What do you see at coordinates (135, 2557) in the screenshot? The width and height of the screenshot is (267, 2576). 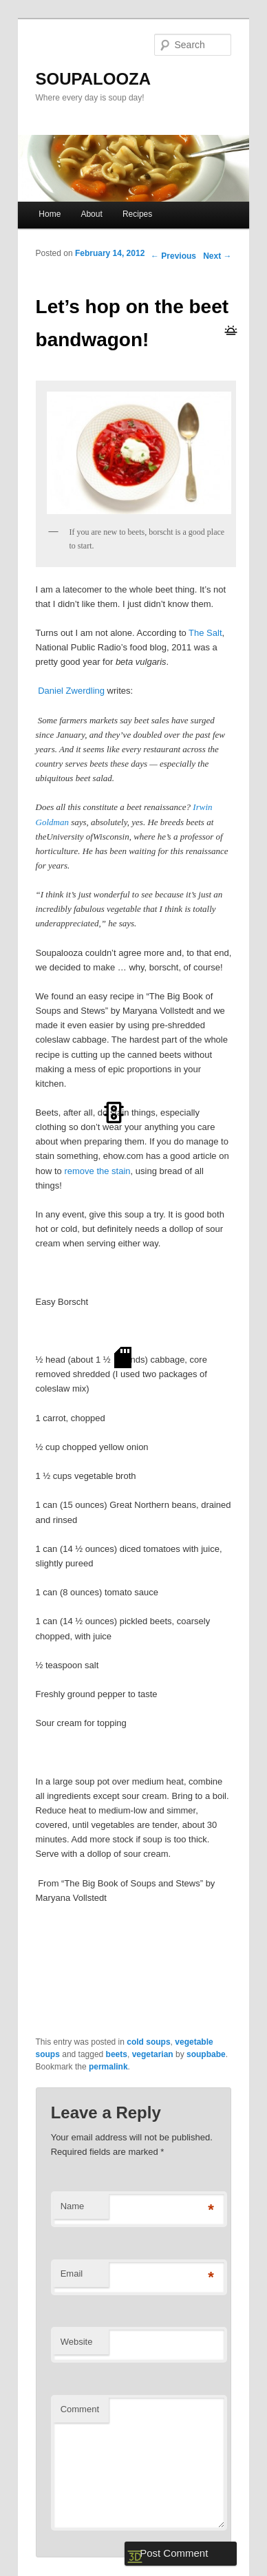 I see `switch to 3D view mode` at bounding box center [135, 2557].